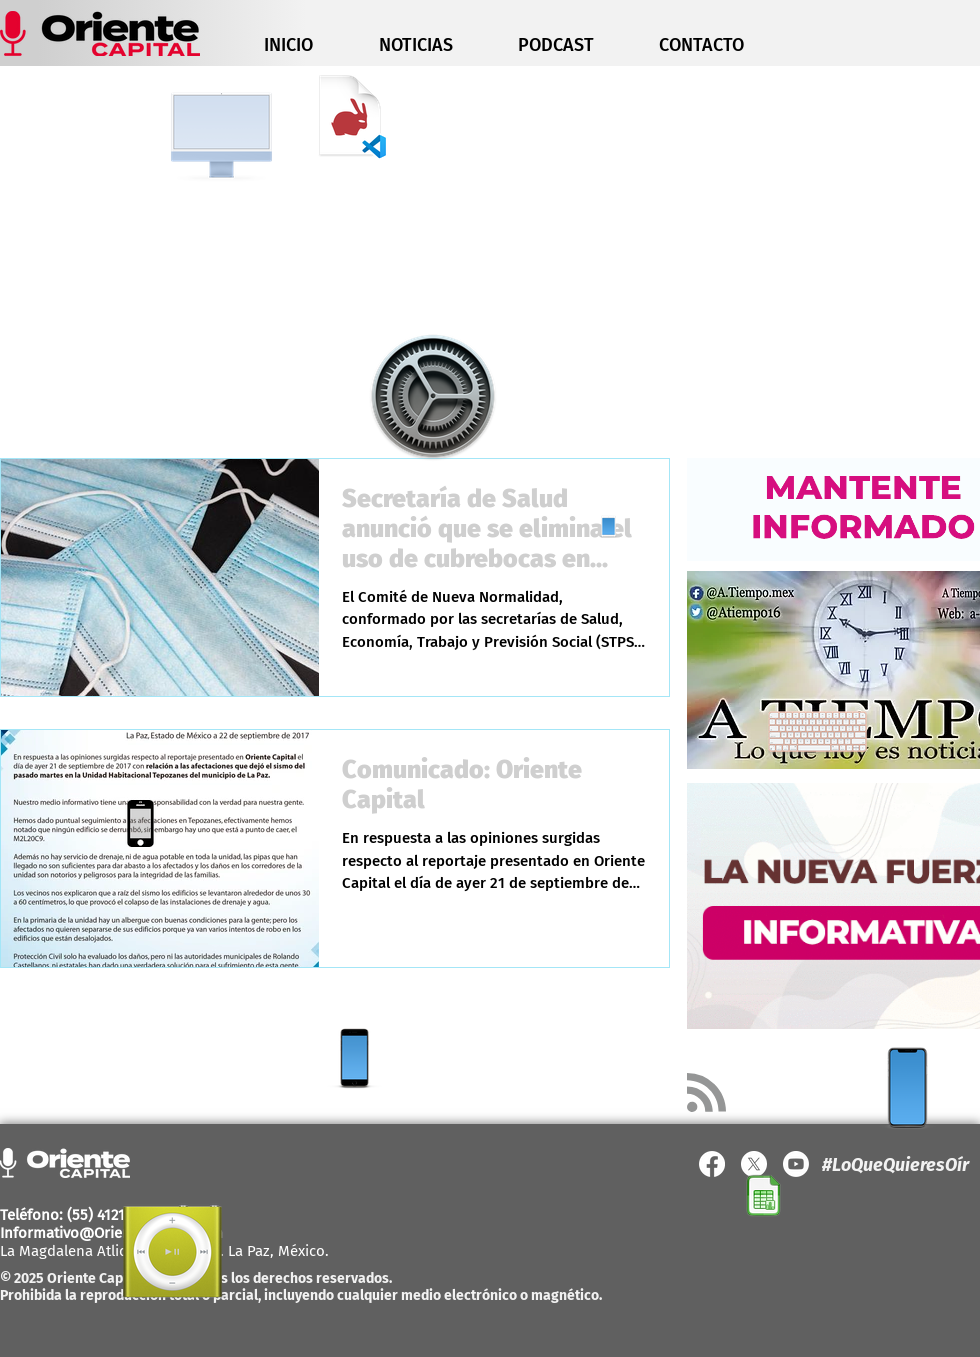  What do you see at coordinates (763, 1195) in the screenshot?
I see `open an opendocument spreadsheet file` at bounding box center [763, 1195].